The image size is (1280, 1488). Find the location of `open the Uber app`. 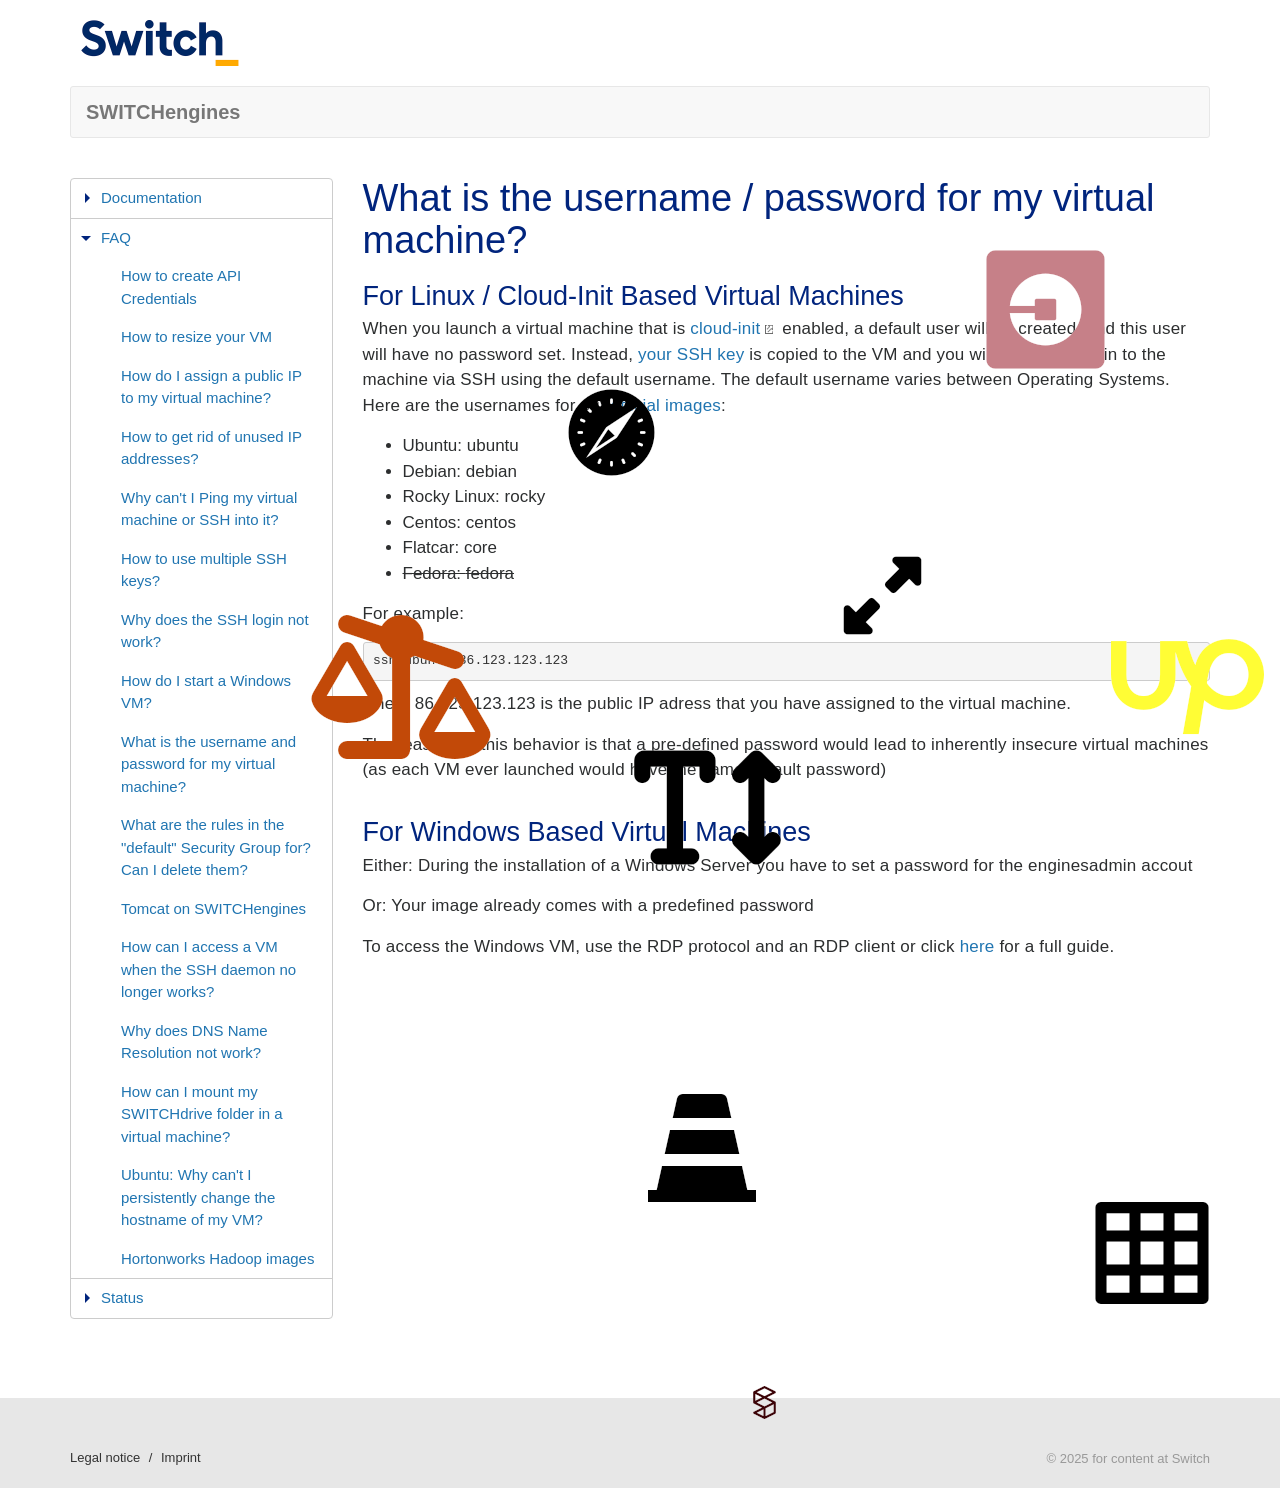

open the Uber app is located at coordinates (1045, 309).